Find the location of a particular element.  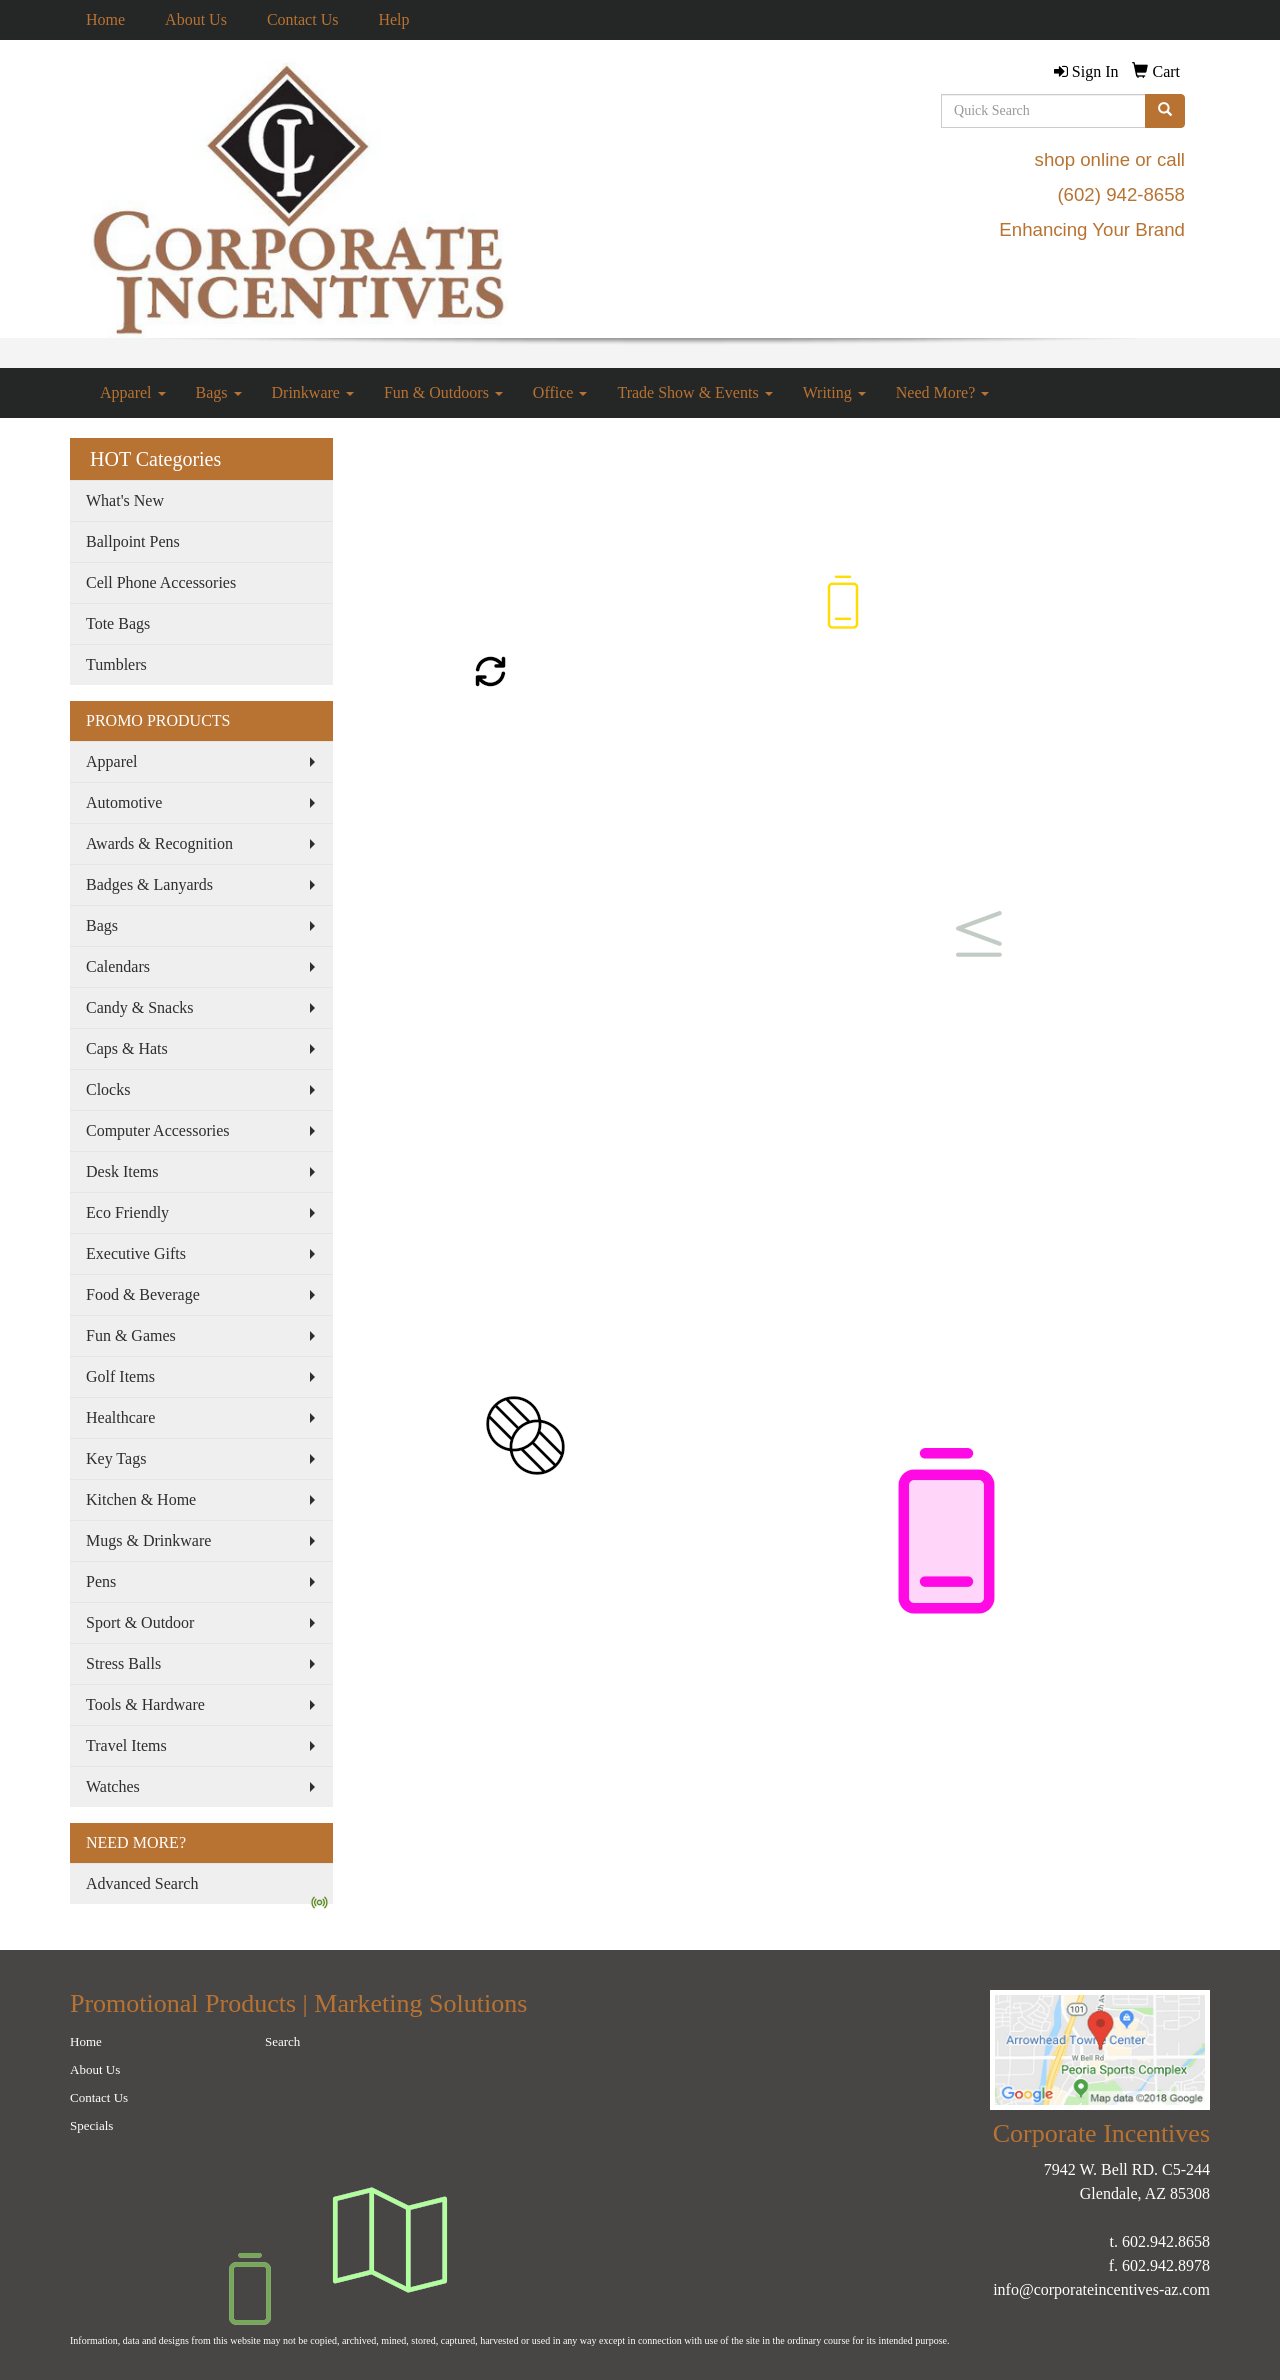

exclude overlapping elements from selection is located at coordinates (525, 1435).